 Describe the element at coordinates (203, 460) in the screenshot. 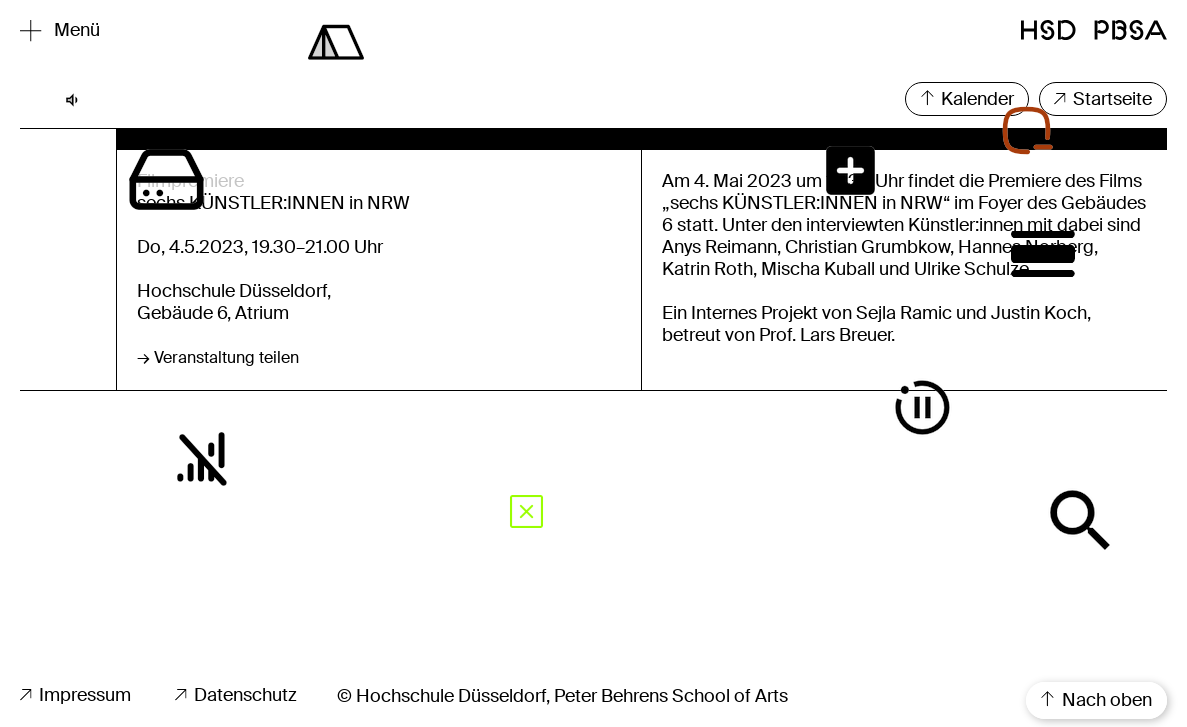

I see `no cellular signal available` at that location.